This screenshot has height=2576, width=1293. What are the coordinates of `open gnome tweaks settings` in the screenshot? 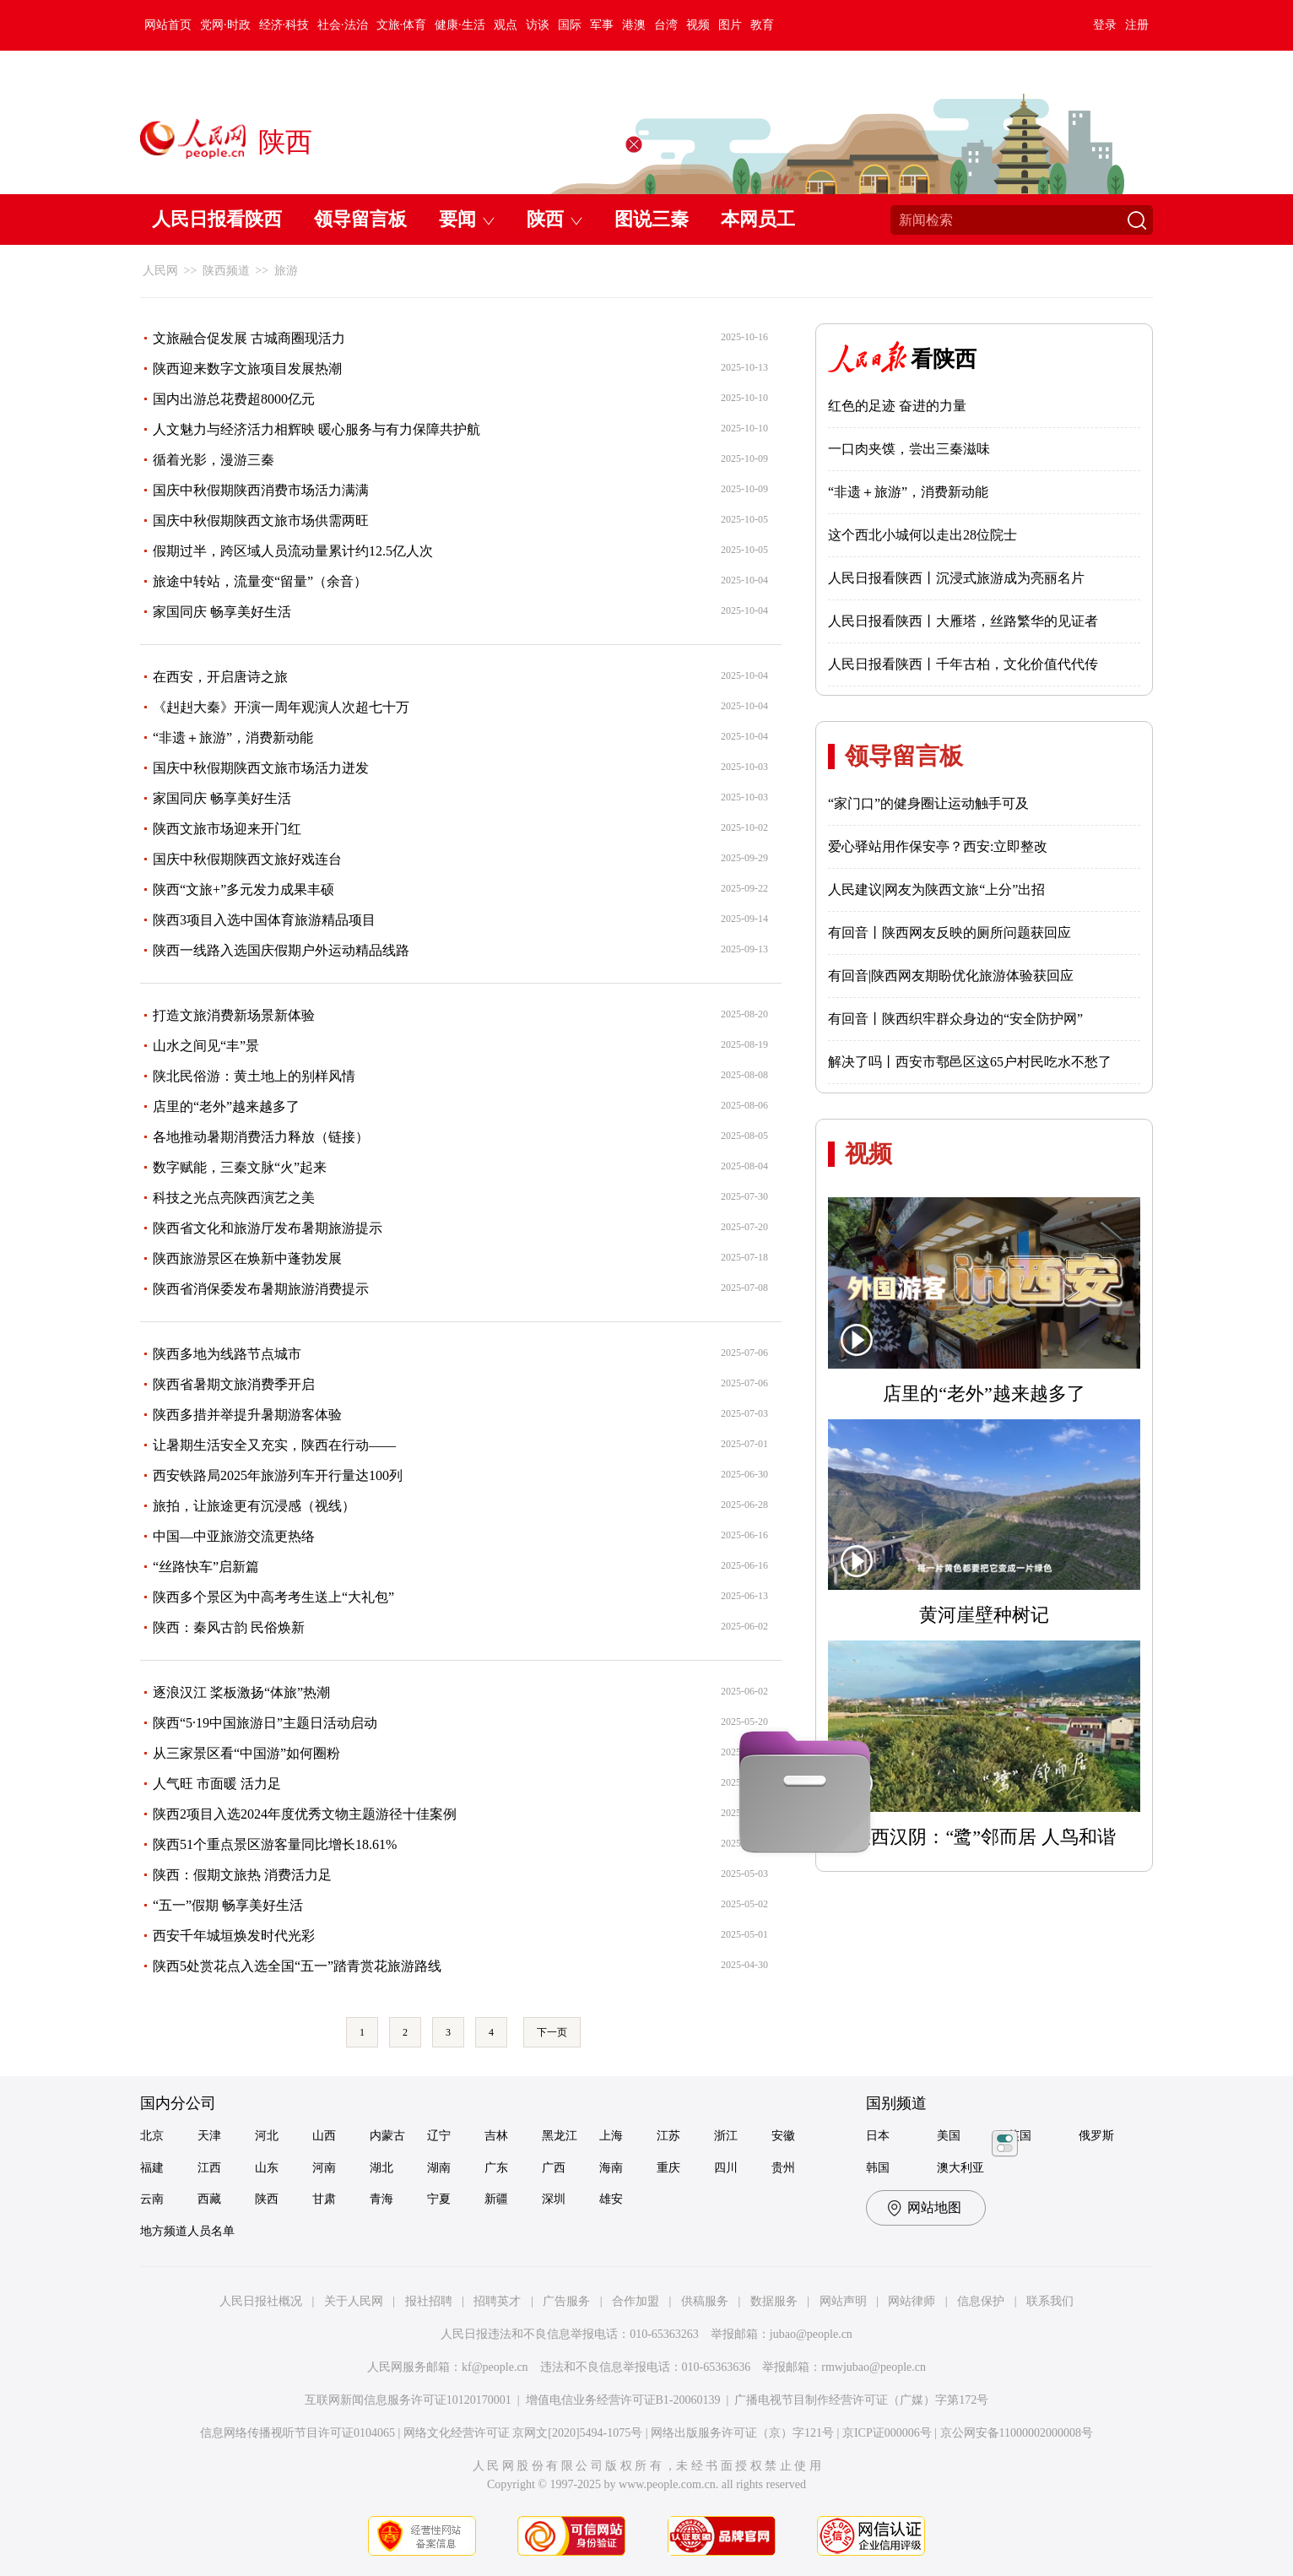 It's located at (1004, 2143).